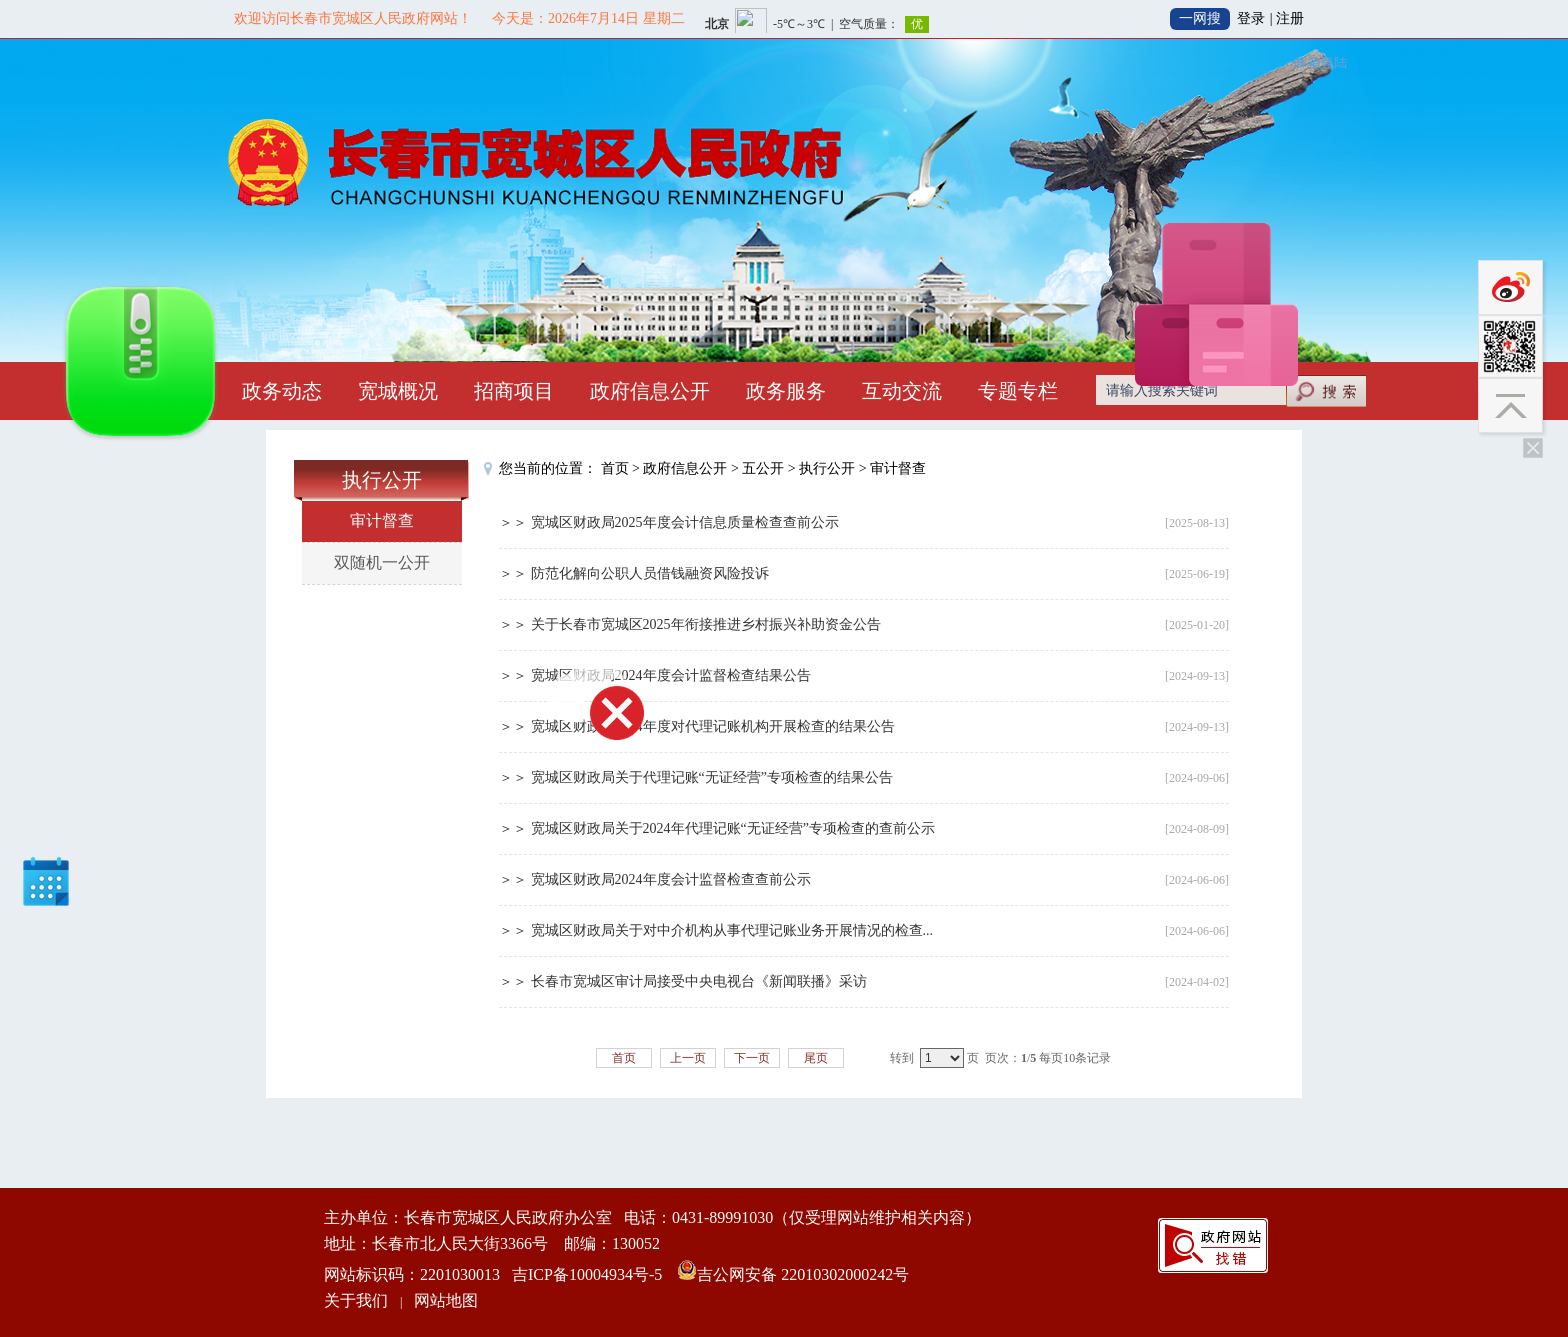 This screenshot has width=1568, height=1337. I want to click on open the calendar app, so click(46, 883).